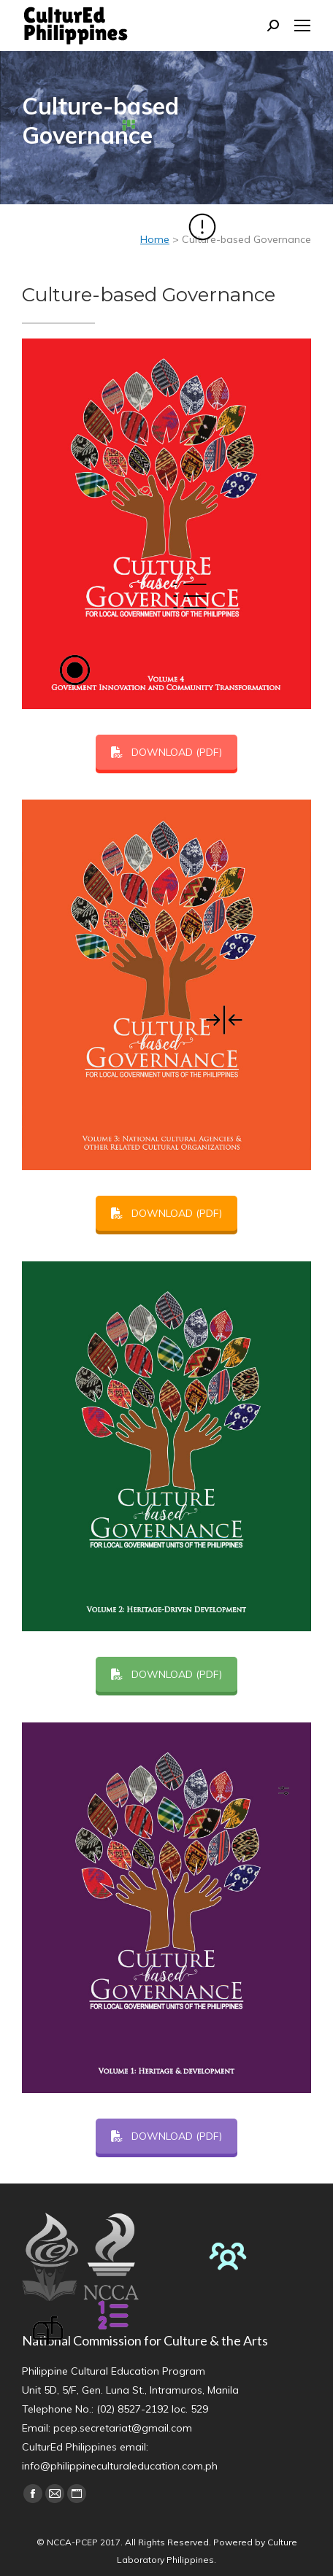 This screenshot has width=333, height=2576. Describe the element at coordinates (144, 490) in the screenshot. I see `file successfully uploaded to cloud storage` at that location.